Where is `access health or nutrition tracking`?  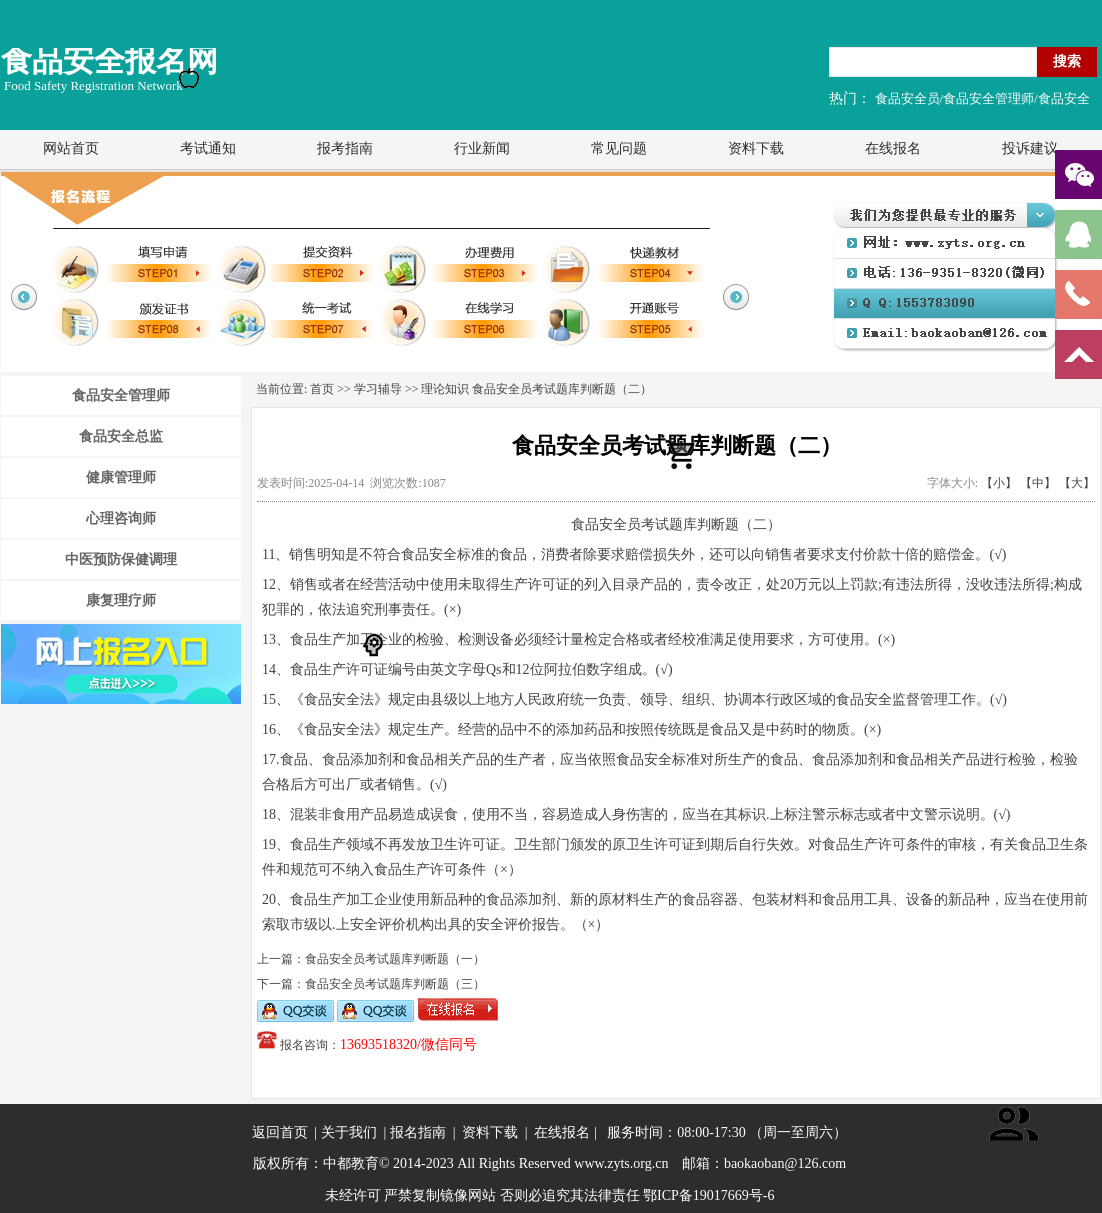
access health or nutrition tracking is located at coordinates (189, 78).